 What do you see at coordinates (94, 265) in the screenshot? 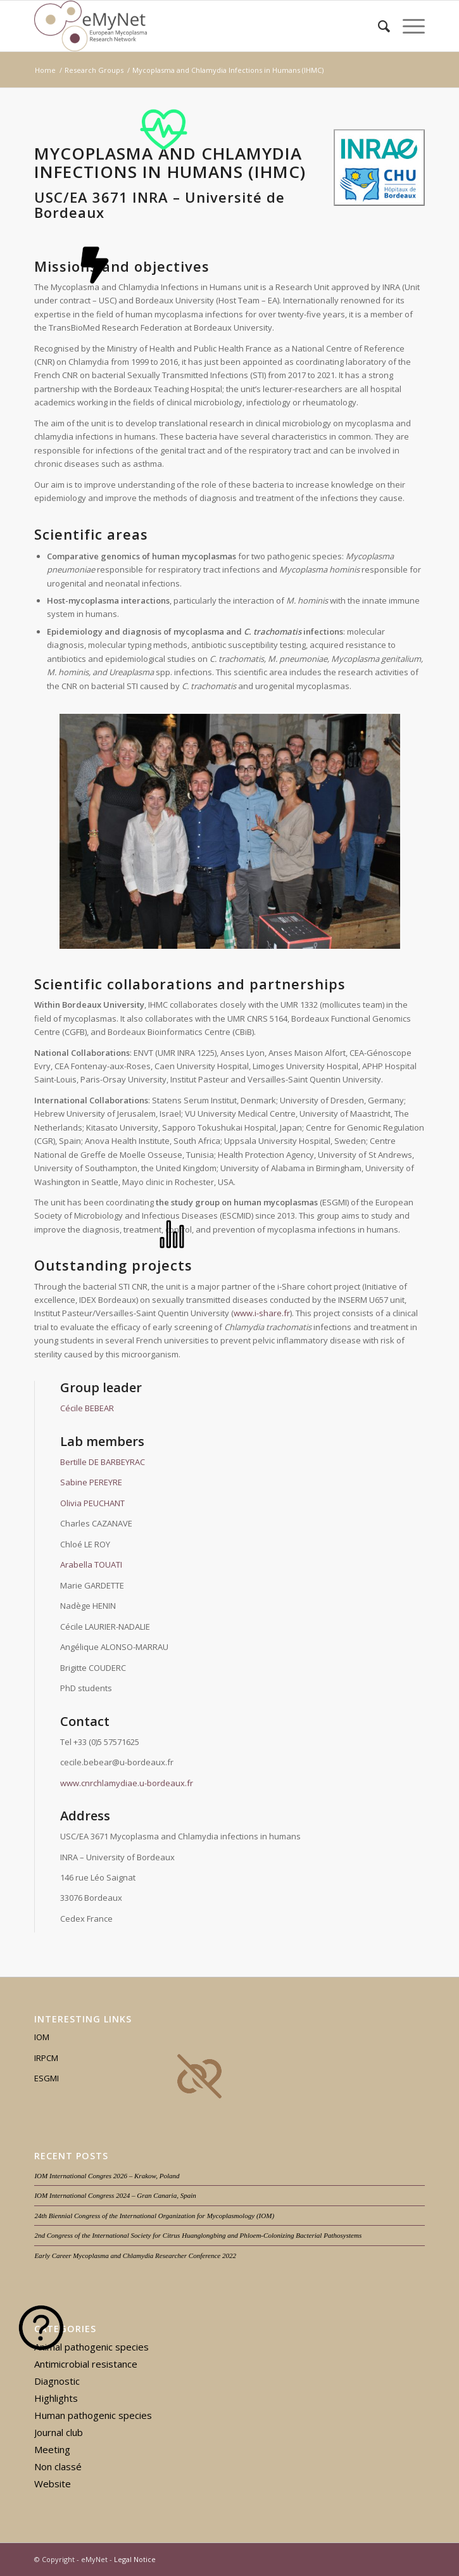
I see `indicates flash or quick action mode` at bounding box center [94, 265].